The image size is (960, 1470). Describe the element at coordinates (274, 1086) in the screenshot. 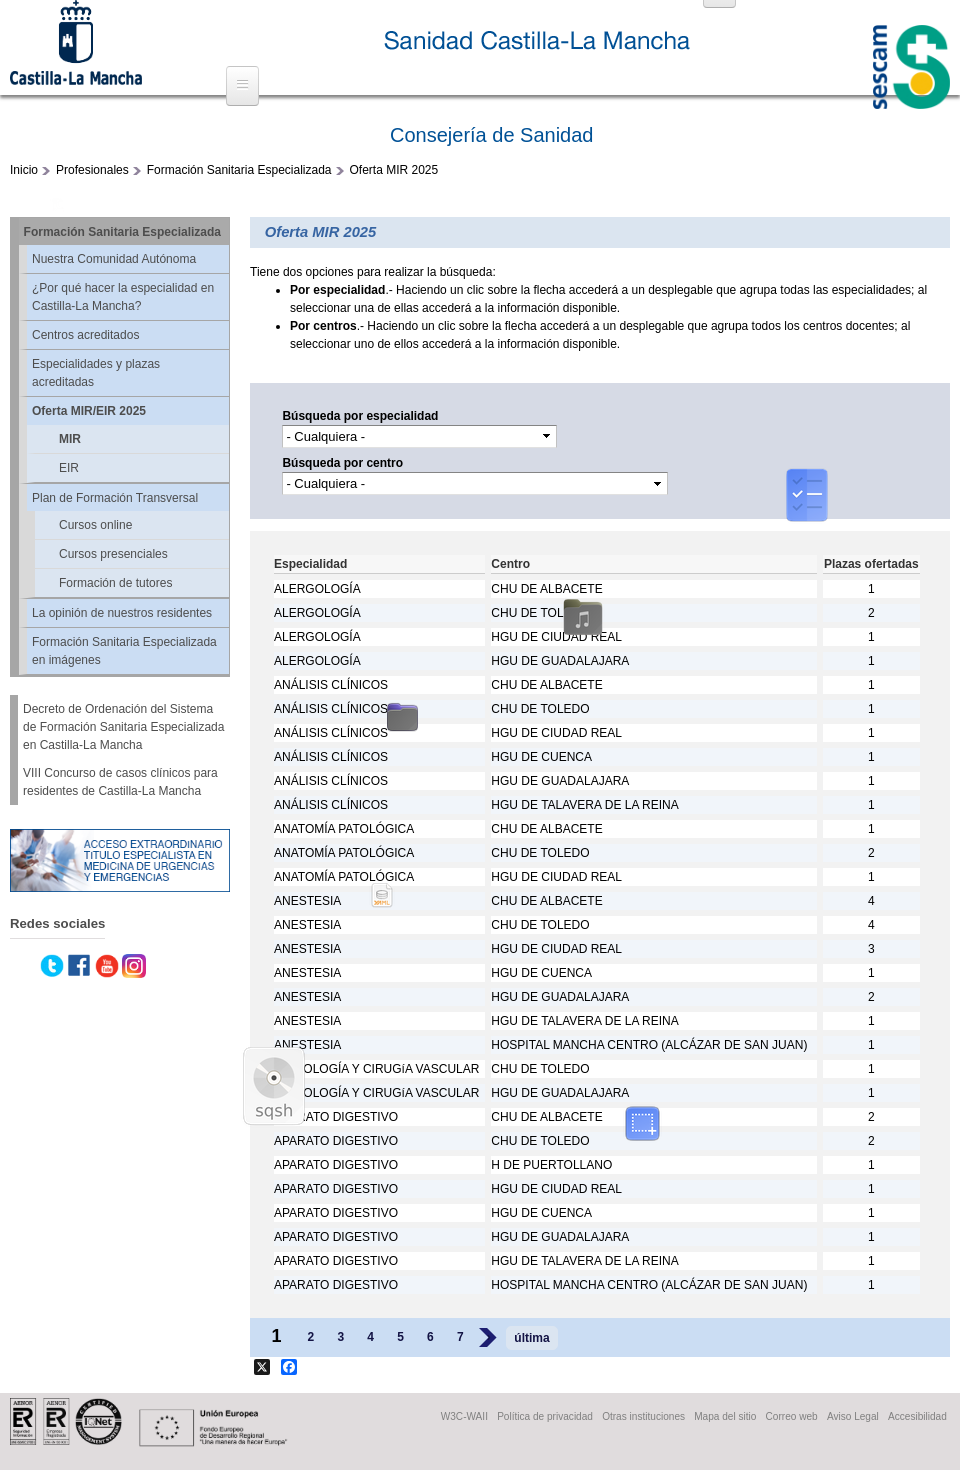

I see `a squashfs compressed filesystem archive file` at that location.